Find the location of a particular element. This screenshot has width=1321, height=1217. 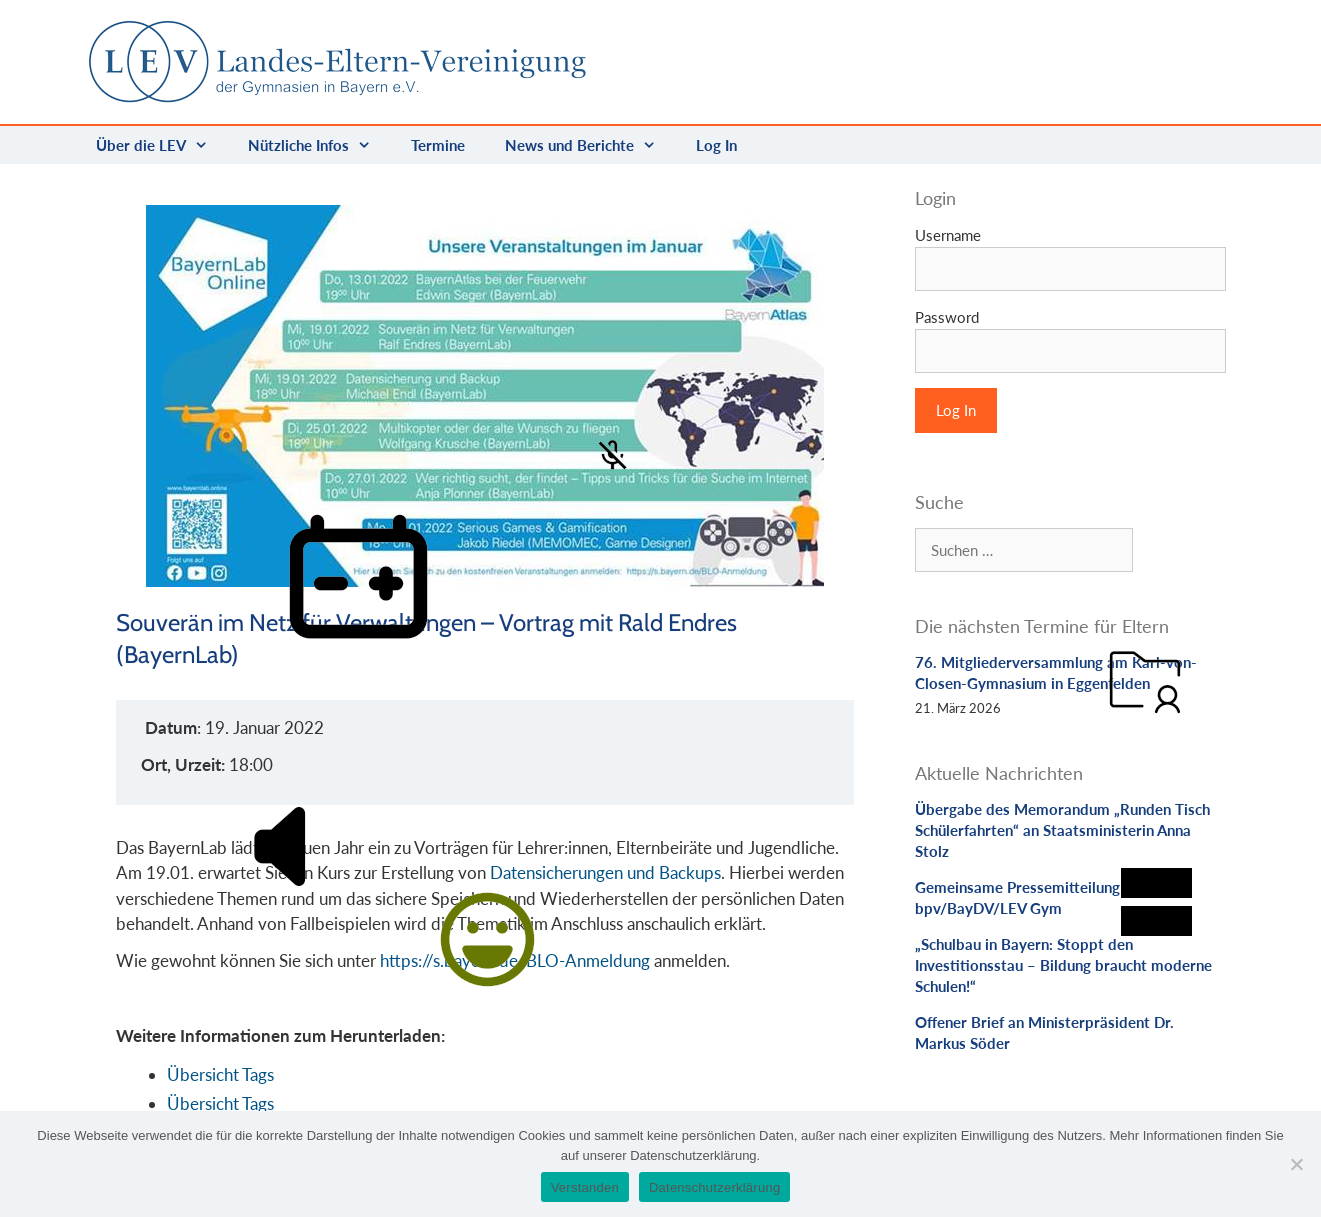

mute your microphone is located at coordinates (612, 455).